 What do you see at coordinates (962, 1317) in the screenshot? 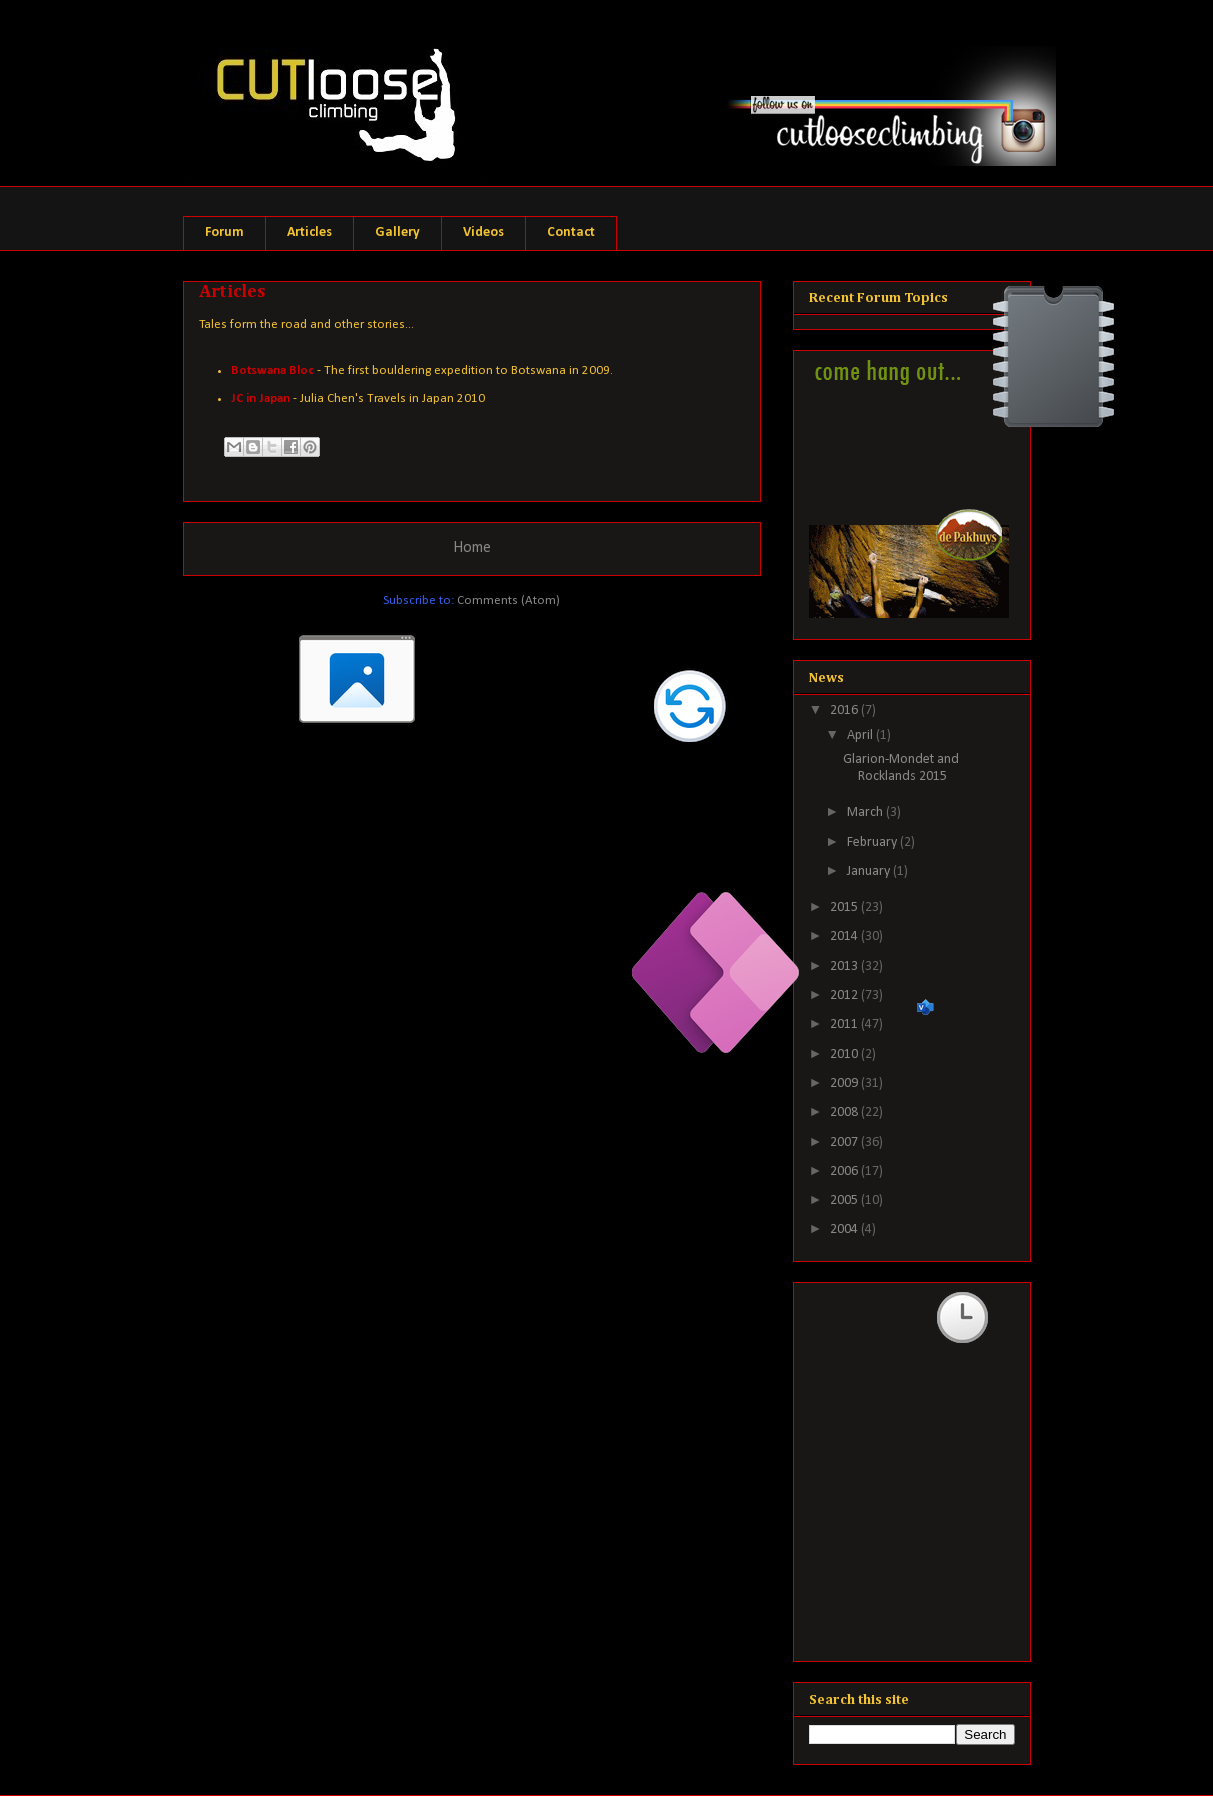
I see `indicates a time-sensitive or scheduled item` at bounding box center [962, 1317].